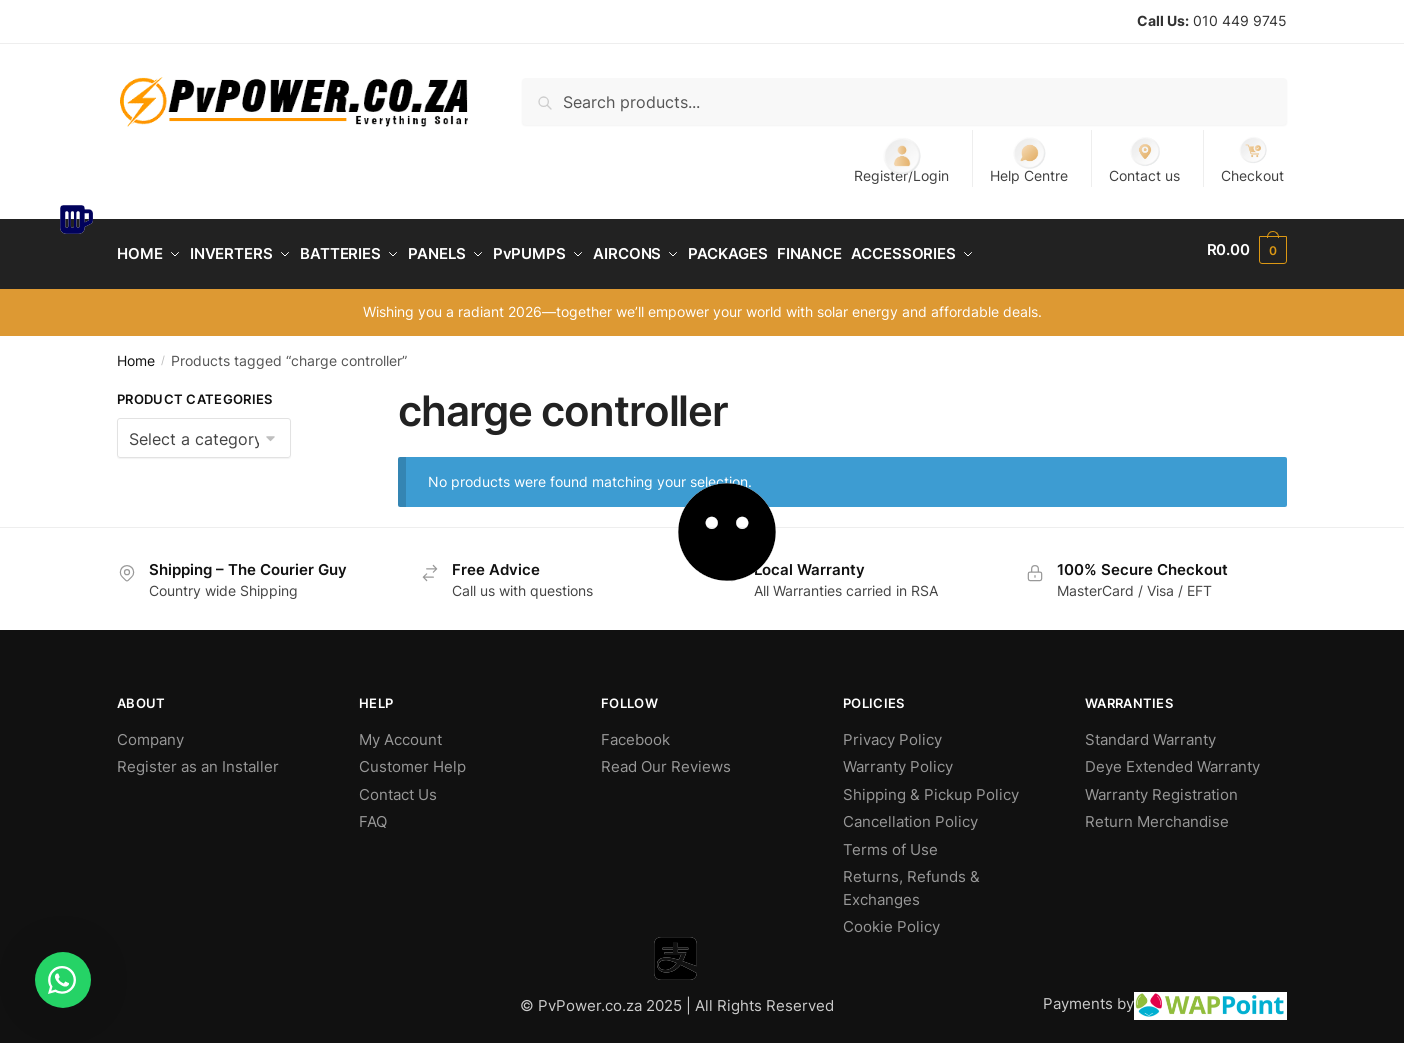 The image size is (1419, 1043). I want to click on view nearby bars or breweries, so click(74, 219).